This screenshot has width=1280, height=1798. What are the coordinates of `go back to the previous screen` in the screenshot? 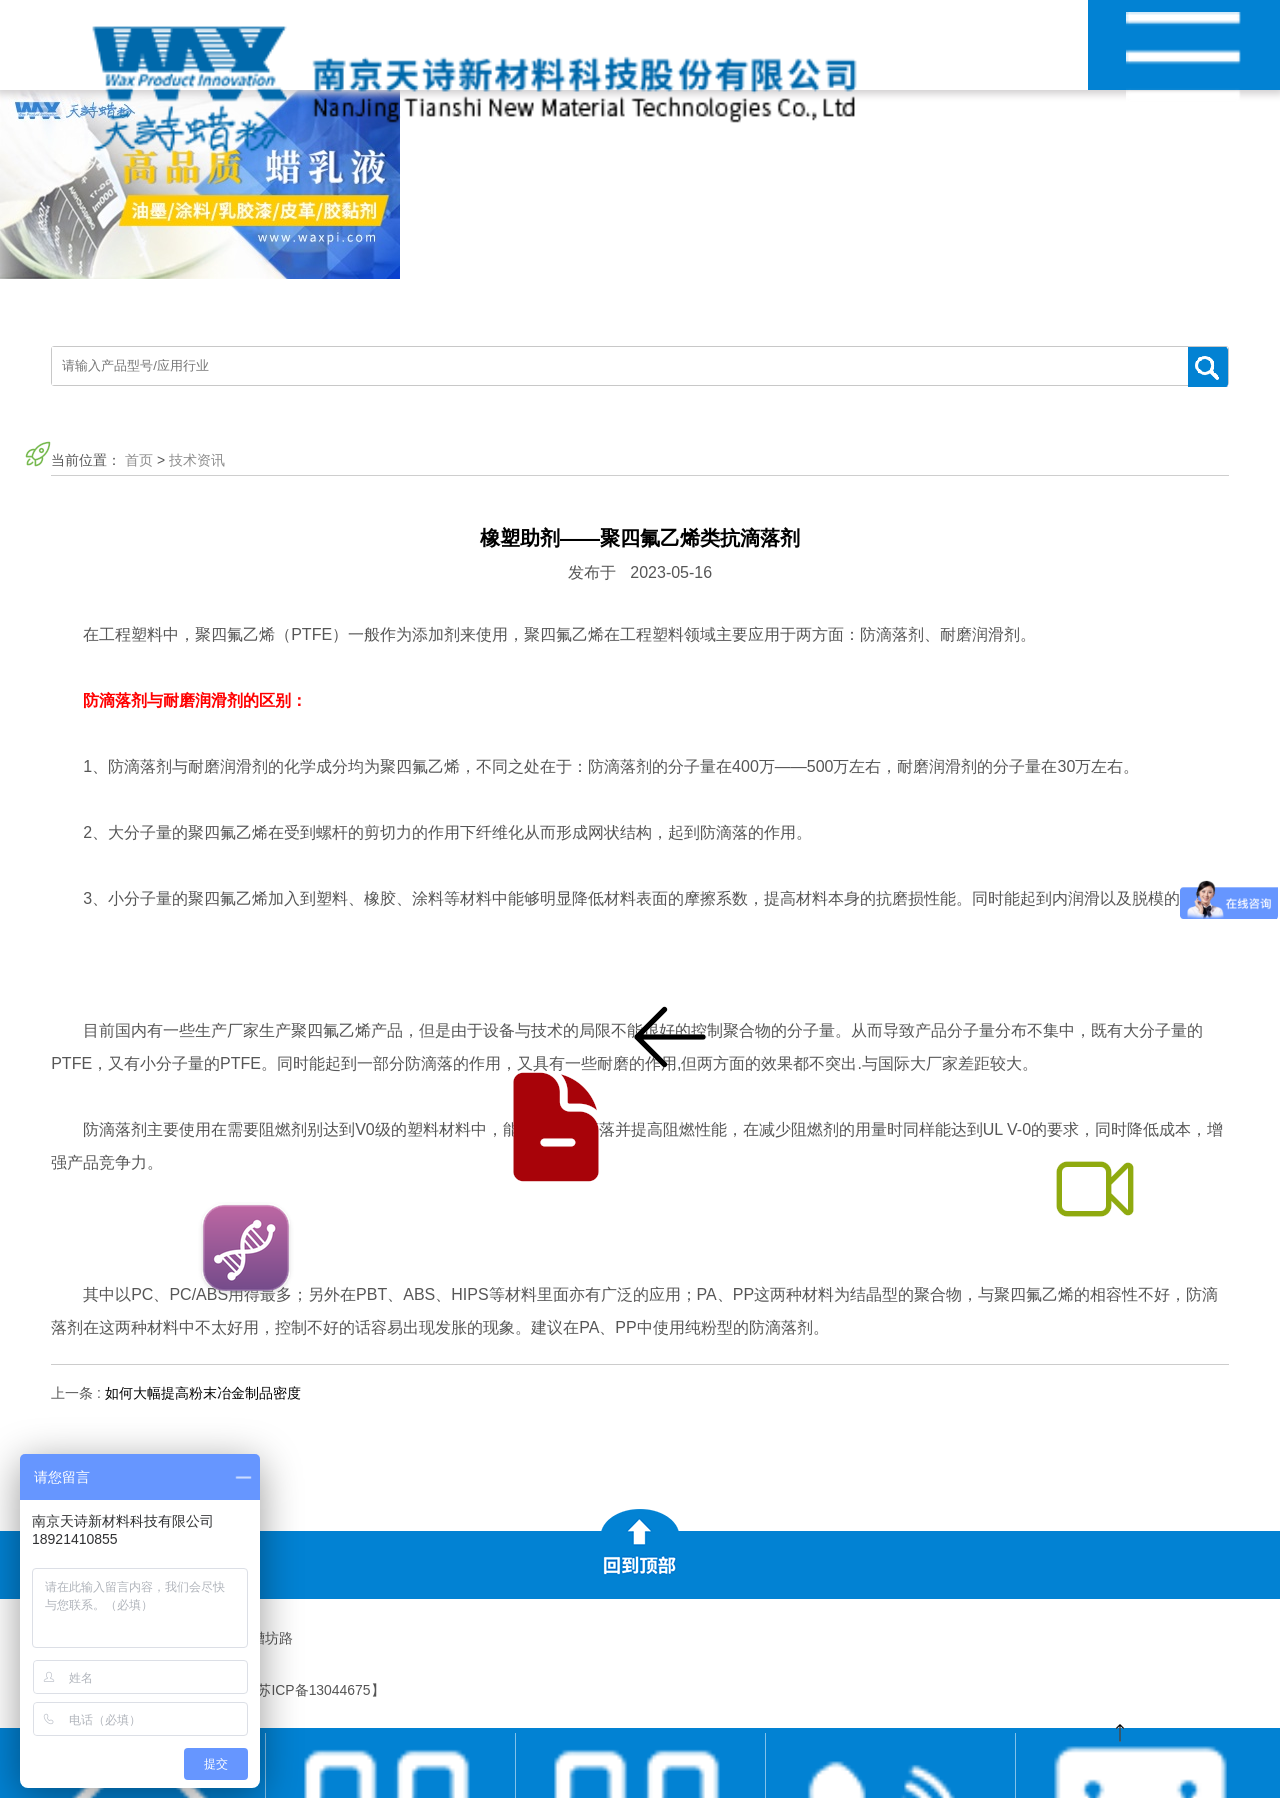 It's located at (670, 1037).